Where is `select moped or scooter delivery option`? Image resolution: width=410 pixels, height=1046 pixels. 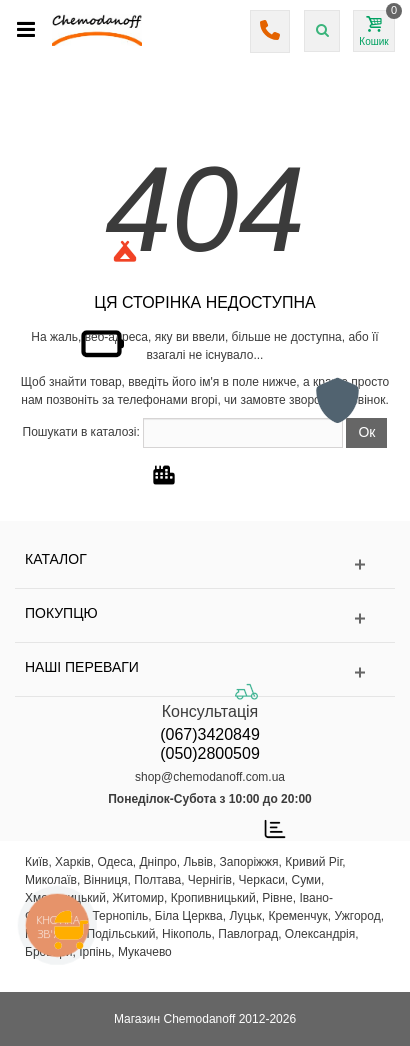 select moped or scooter delivery option is located at coordinates (246, 692).